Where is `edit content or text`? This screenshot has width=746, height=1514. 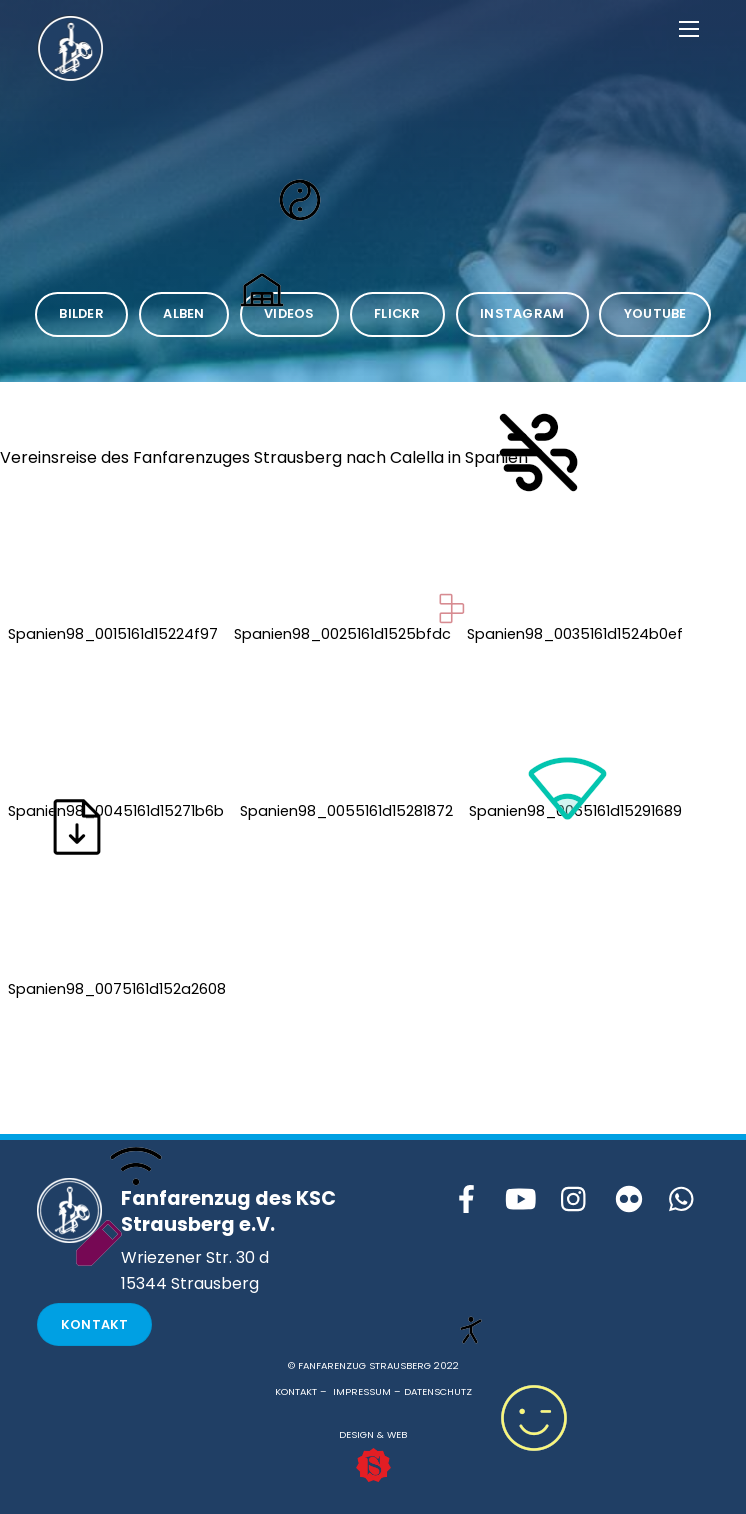
edit content or text is located at coordinates (98, 1244).